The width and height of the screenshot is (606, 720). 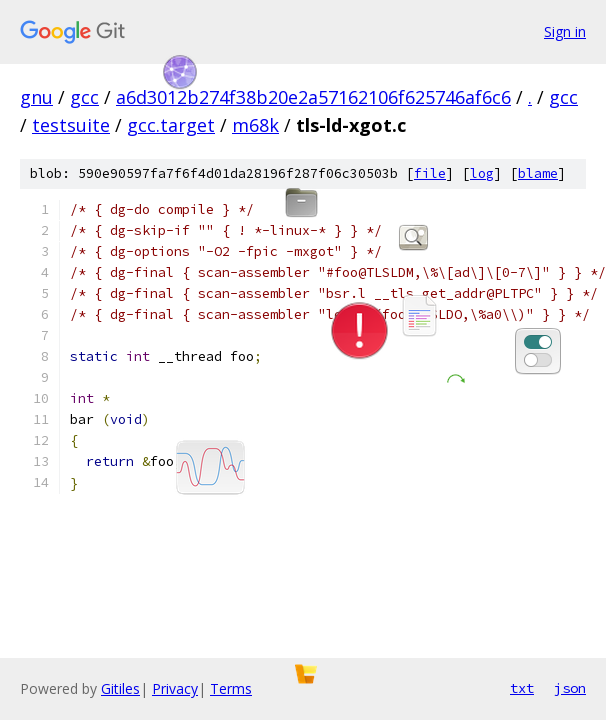 What do you see at coordinates (306, 674) in the screenshot?
I see `open the commerce or shopping app` at bounding box center [306, 674].